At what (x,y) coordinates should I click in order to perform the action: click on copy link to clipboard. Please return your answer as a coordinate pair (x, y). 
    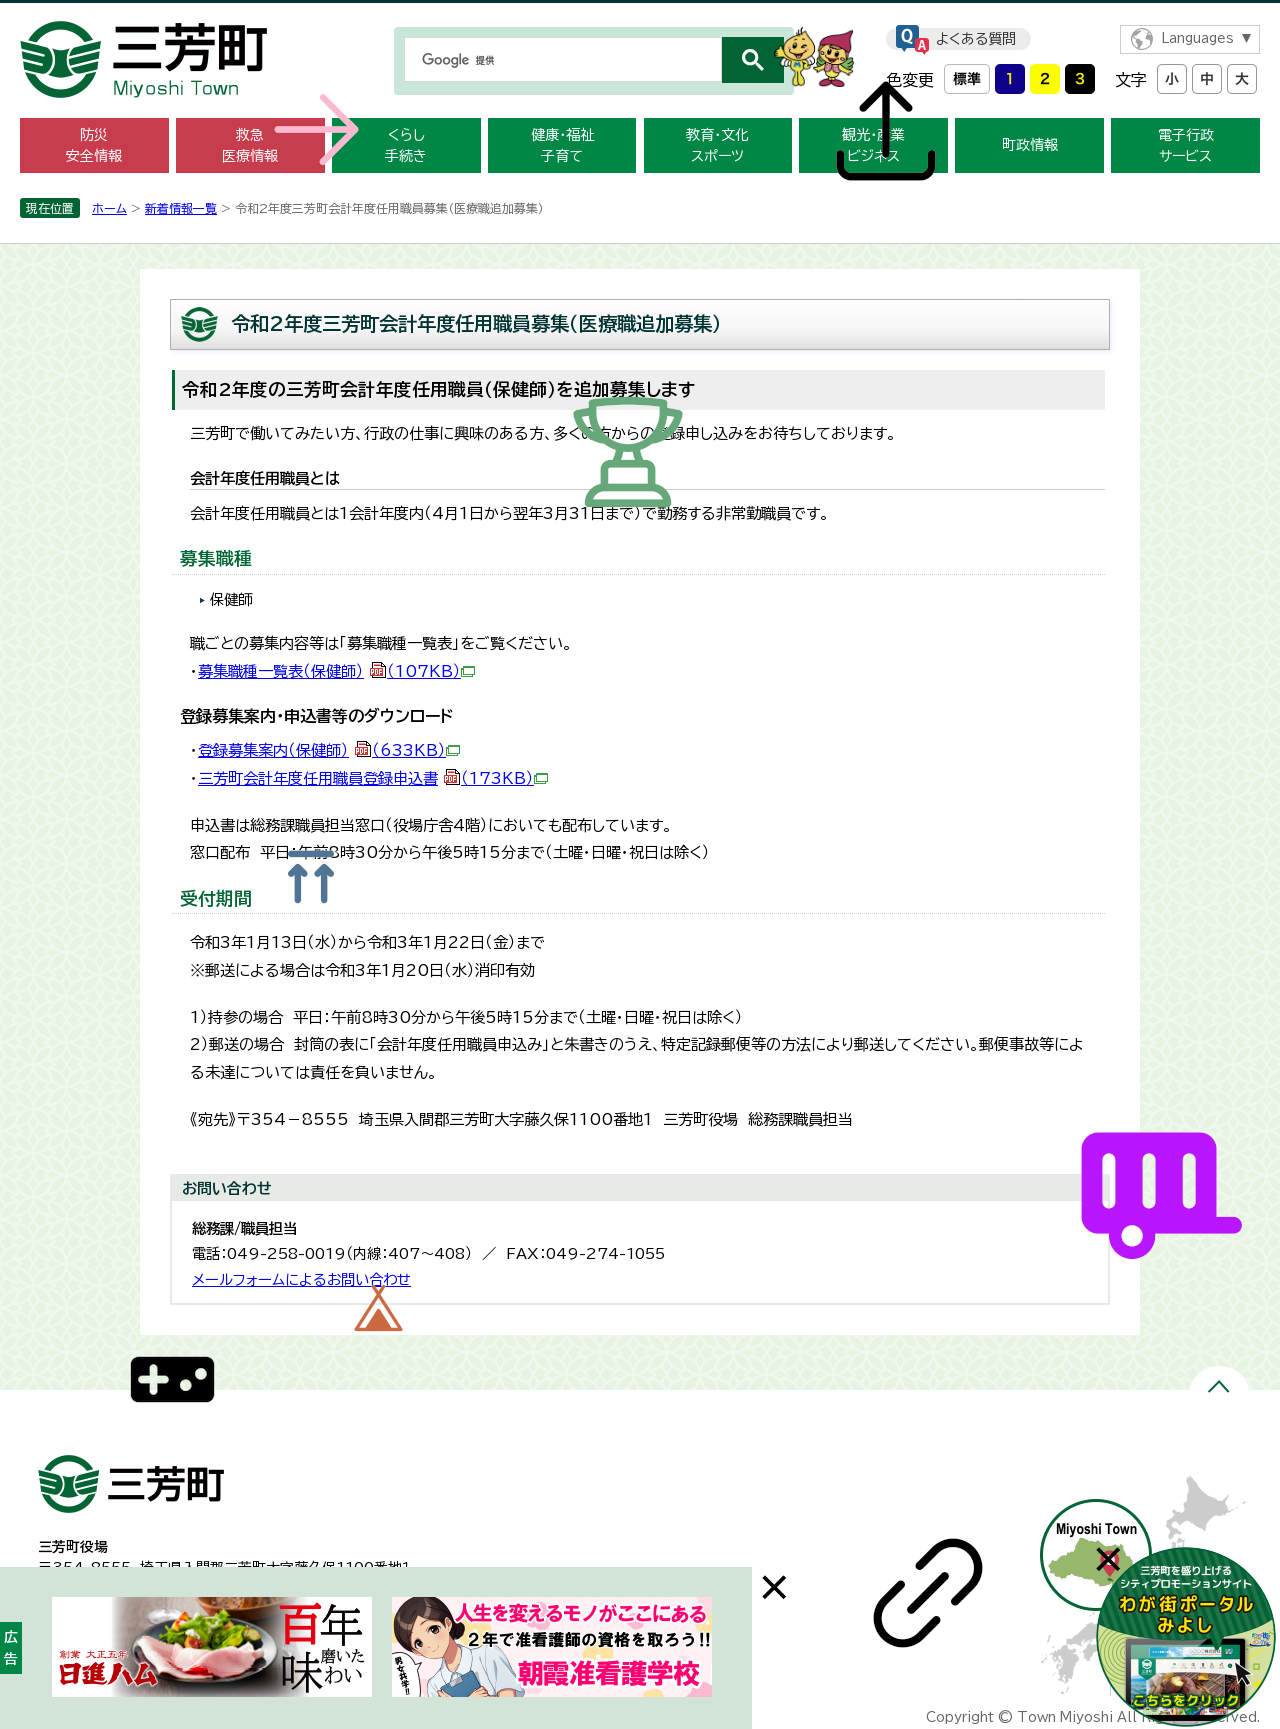
    Looking at the image, I should click on (928, 1593).